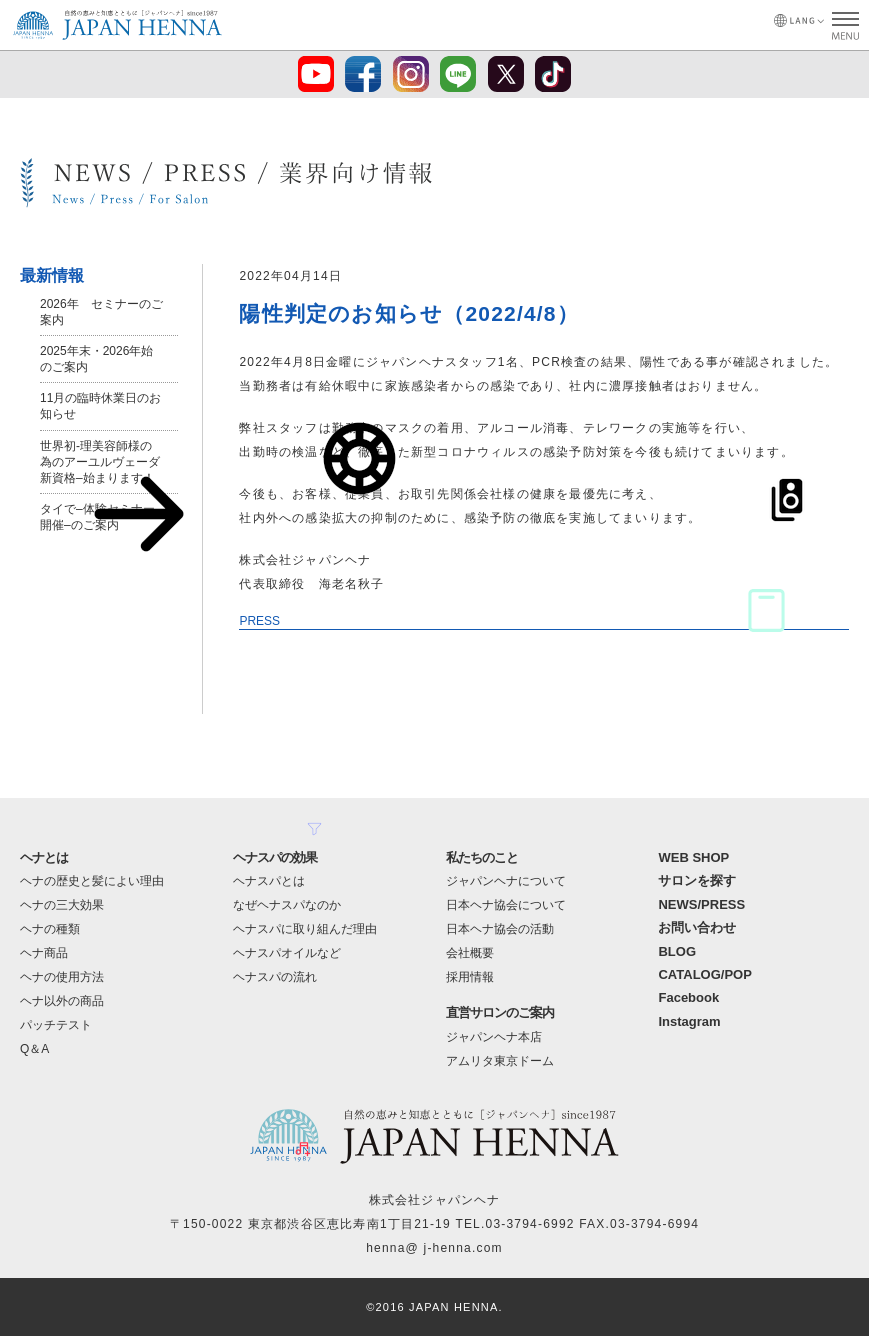 The width and height of the screenshot is (869, 1336). I want to click on access casino or gambling features, so click(359, 458).